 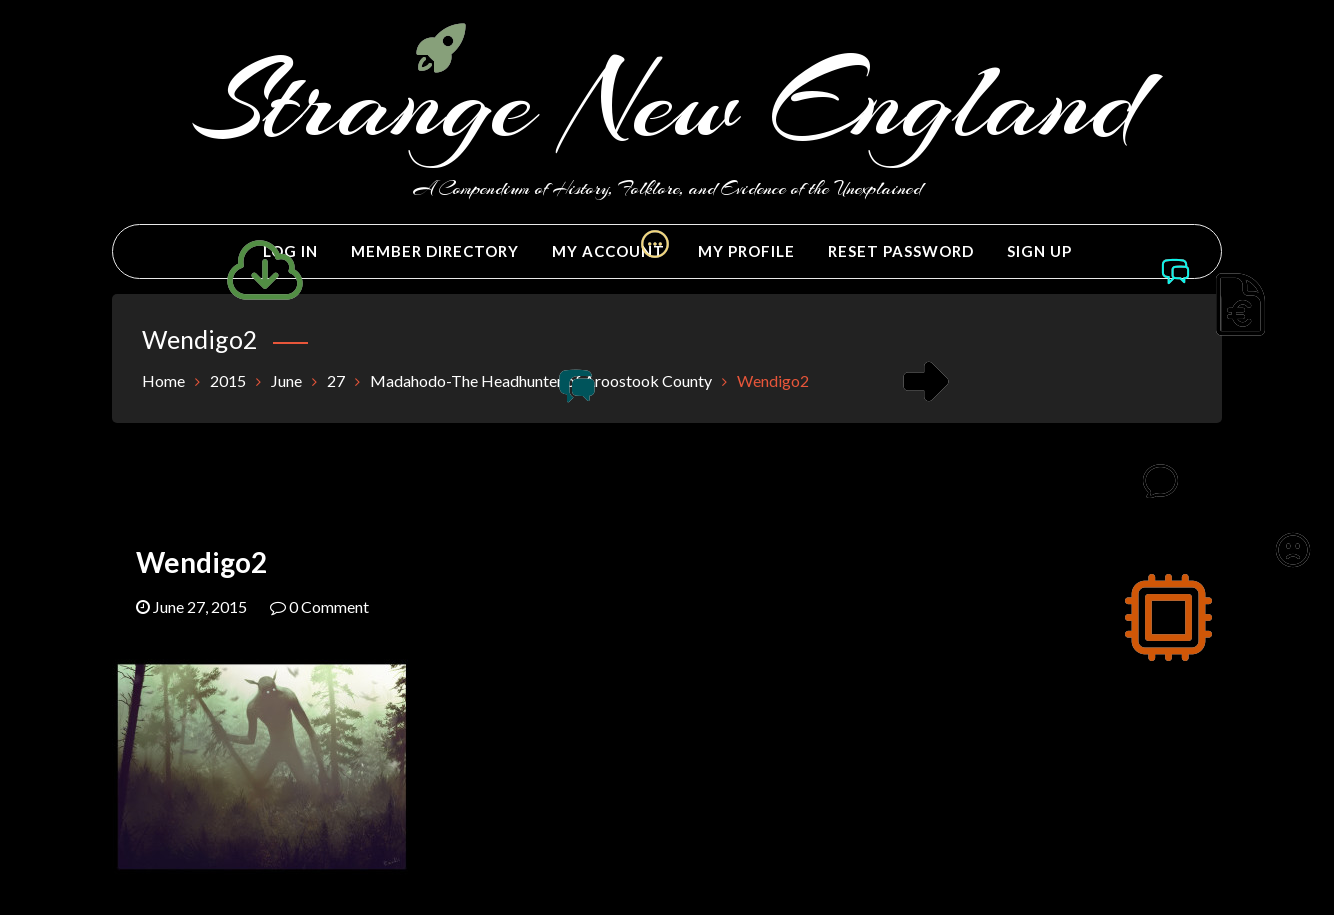 I want to click on view euro invoice or financial document, so click(x=1240, y=304).